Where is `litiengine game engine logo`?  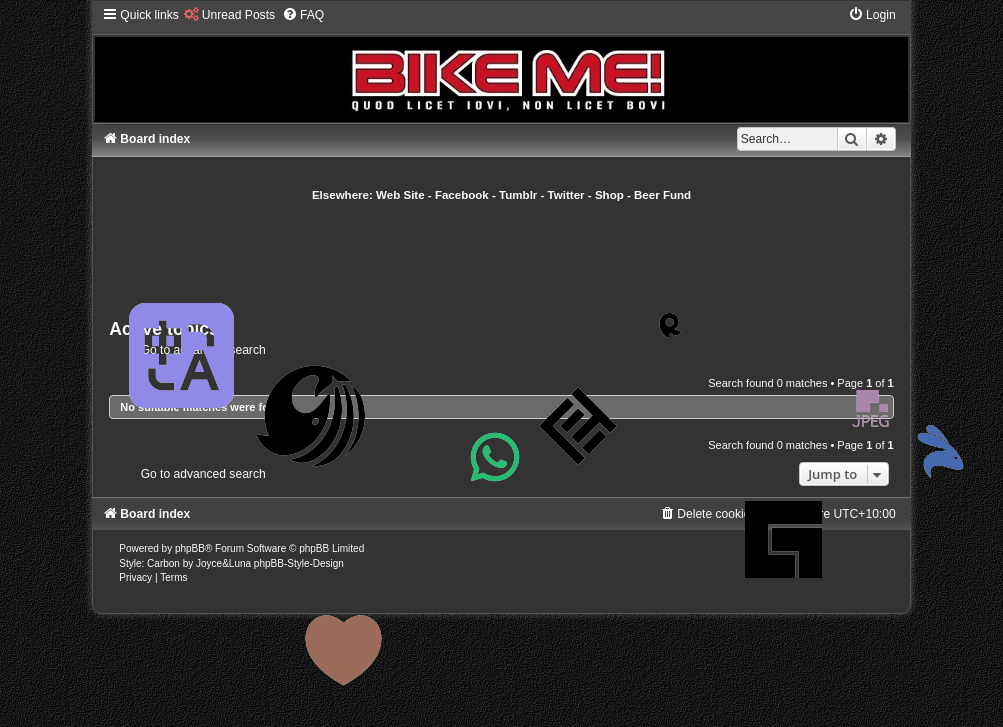
litiengine game engine logo is located at coordinates (578, 426).